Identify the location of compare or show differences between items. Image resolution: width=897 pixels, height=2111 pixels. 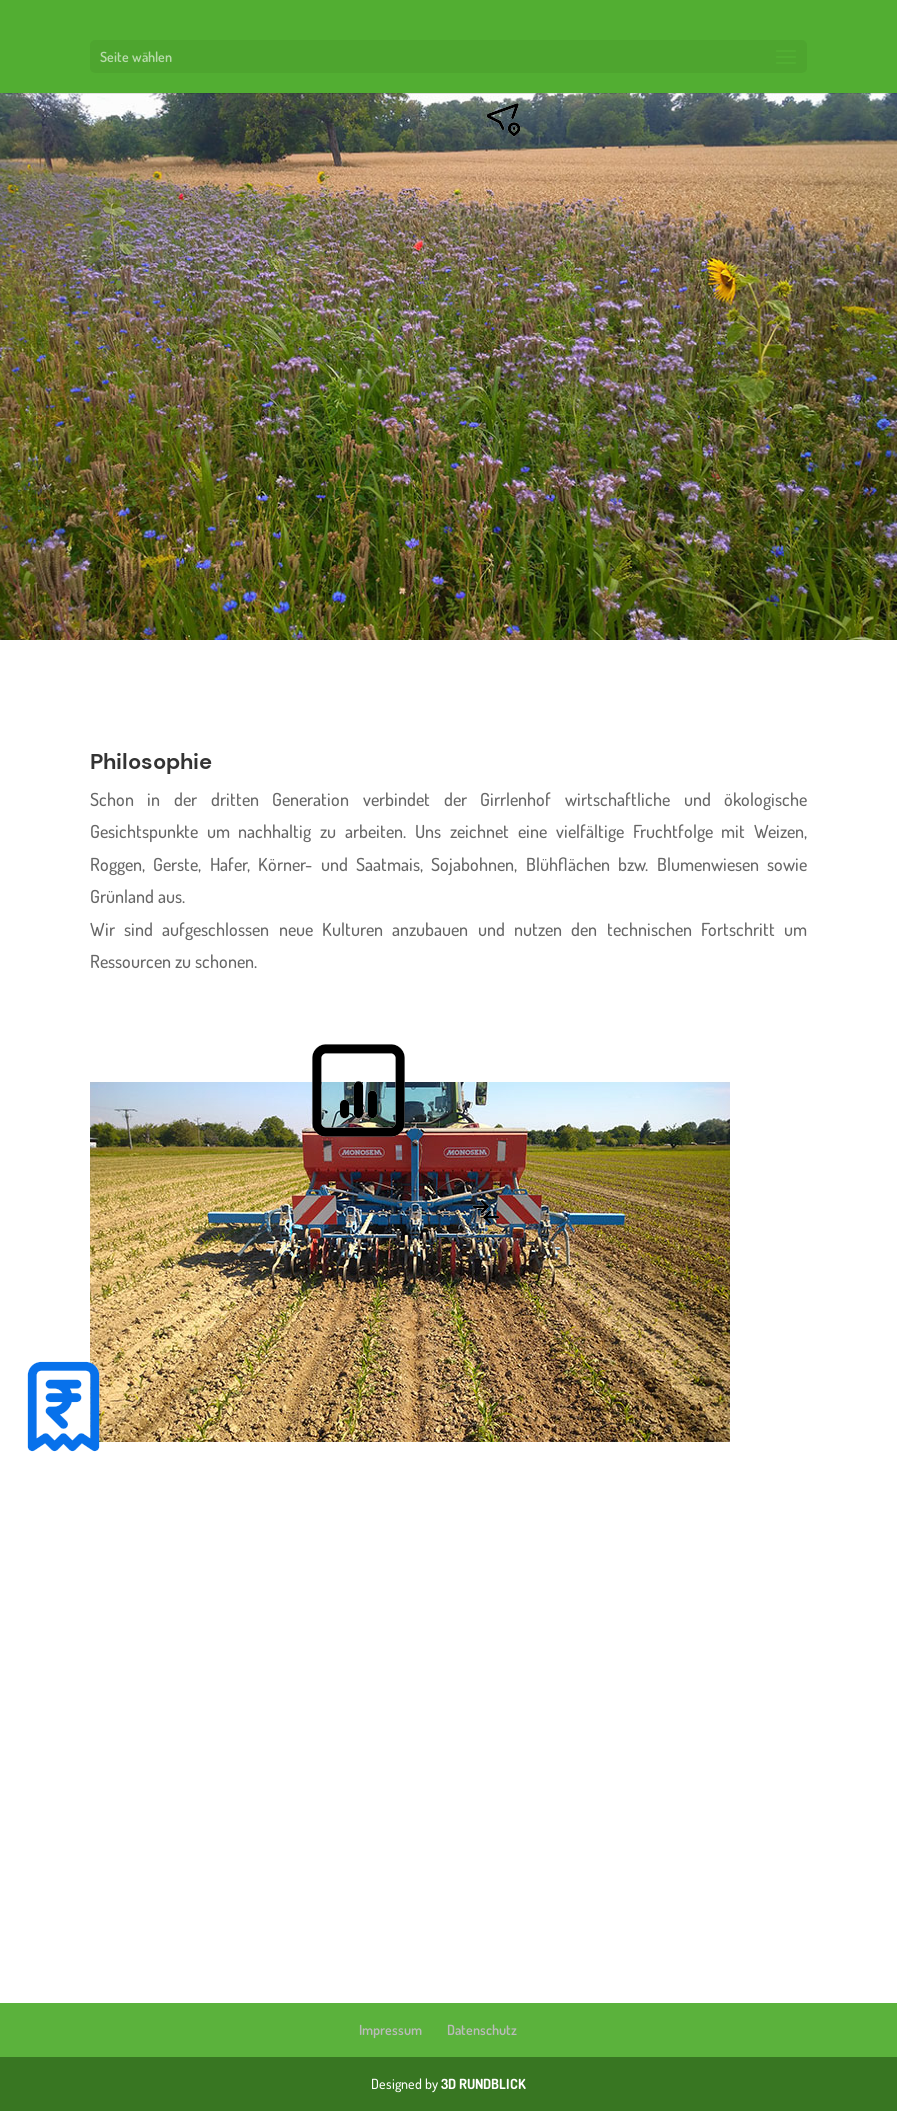
(486, 1212).